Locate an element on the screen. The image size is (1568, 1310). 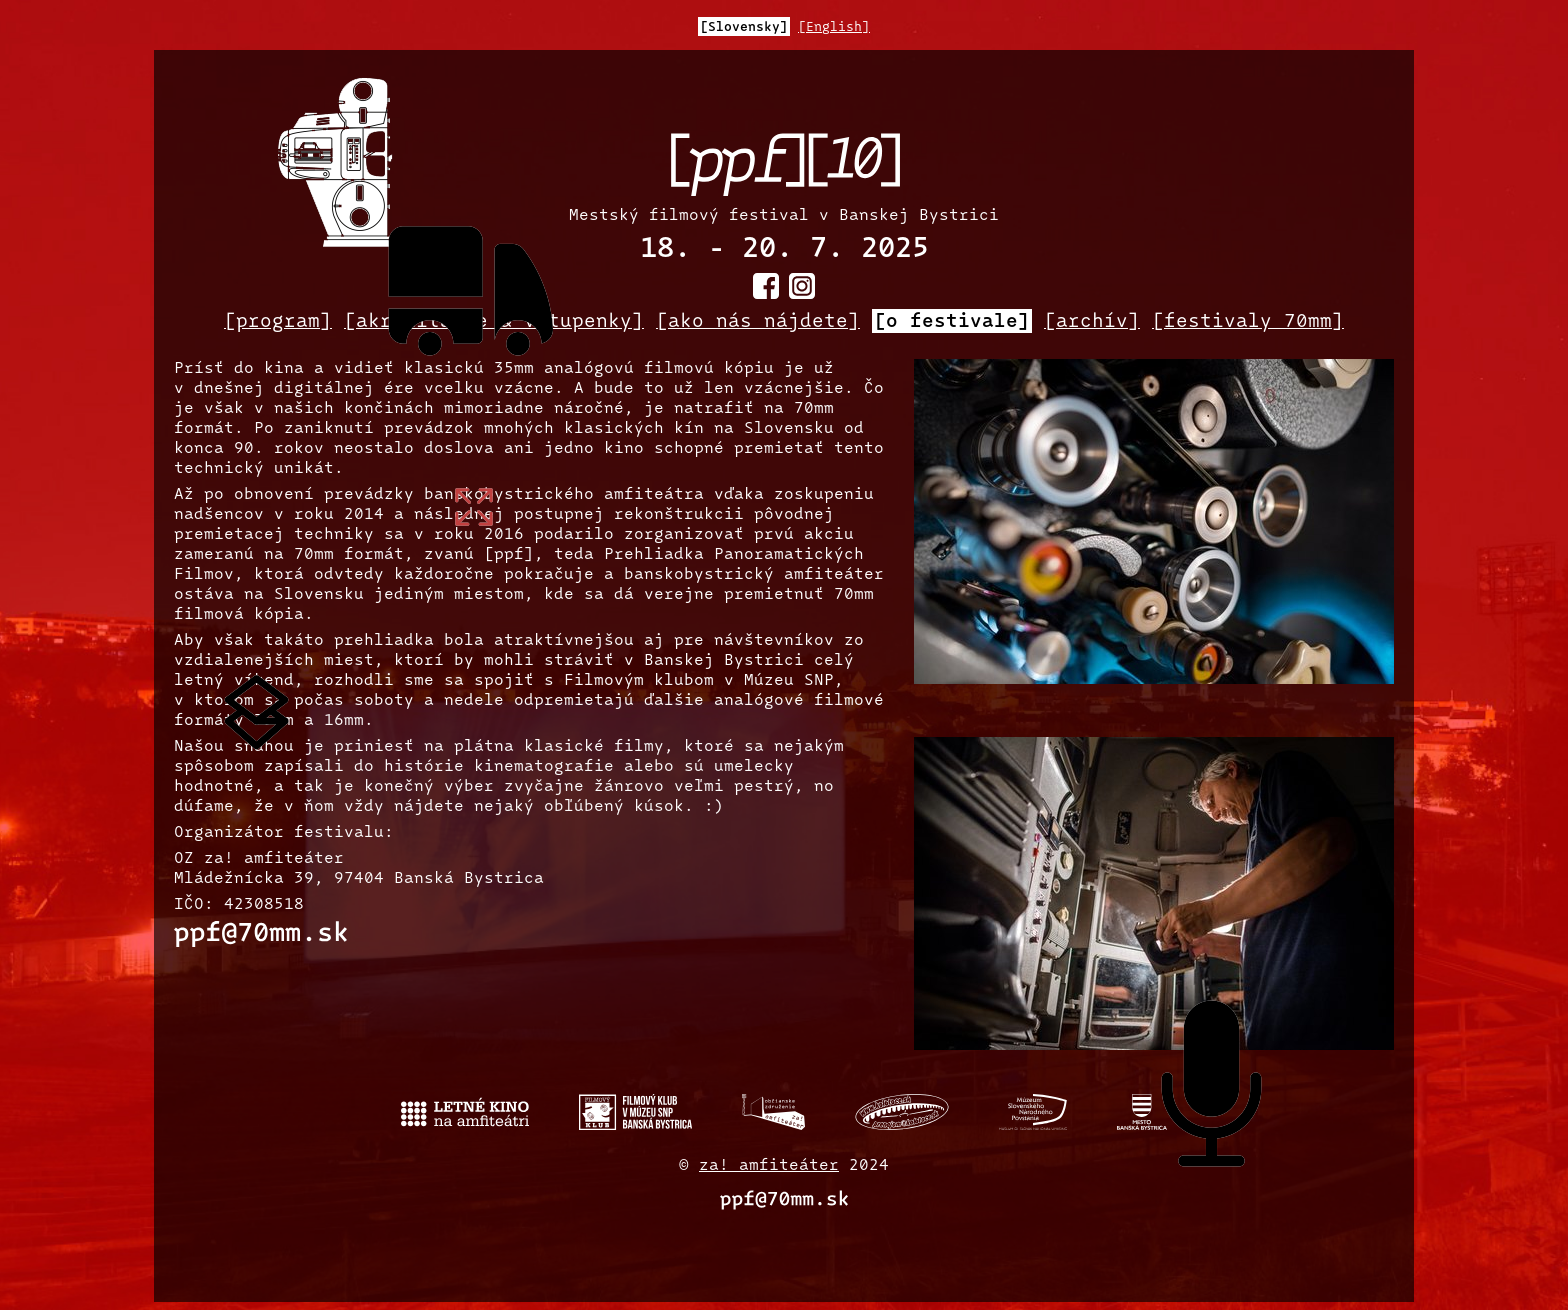
open superhuman email app is located at coordinates (256, 710).